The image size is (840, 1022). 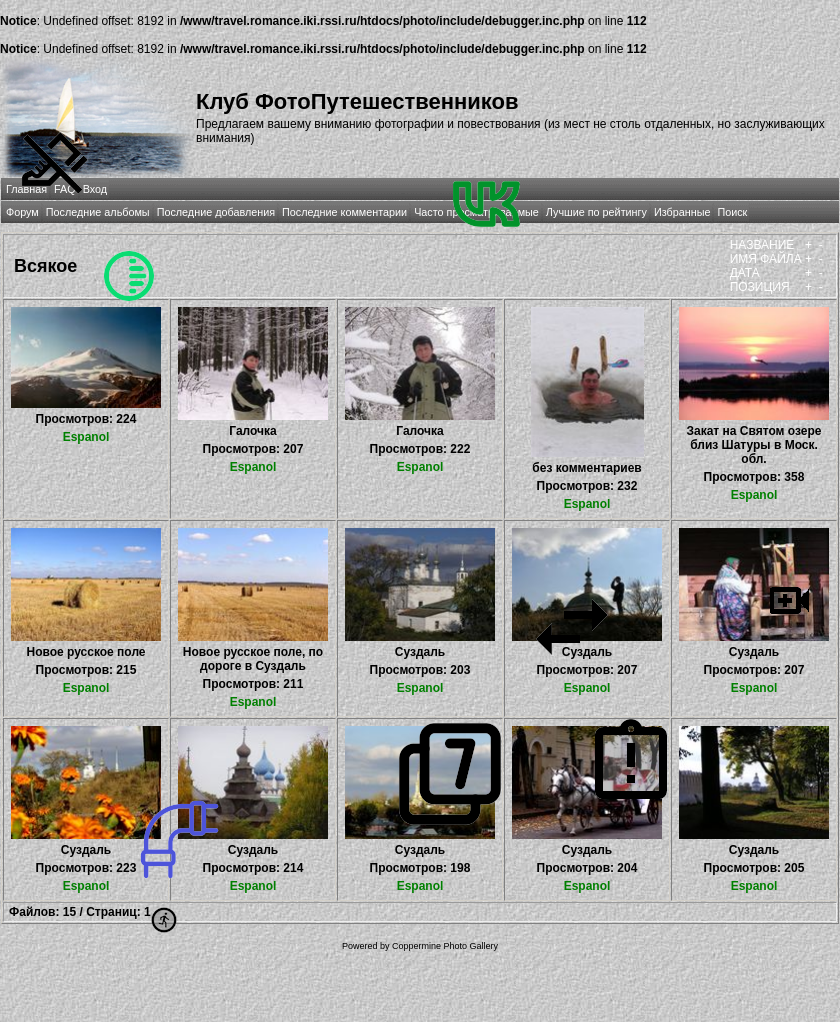 What do you see at coordinates (789, 600) in the screenshot?
I see `start a new video call` at bounding box center [789, 600].